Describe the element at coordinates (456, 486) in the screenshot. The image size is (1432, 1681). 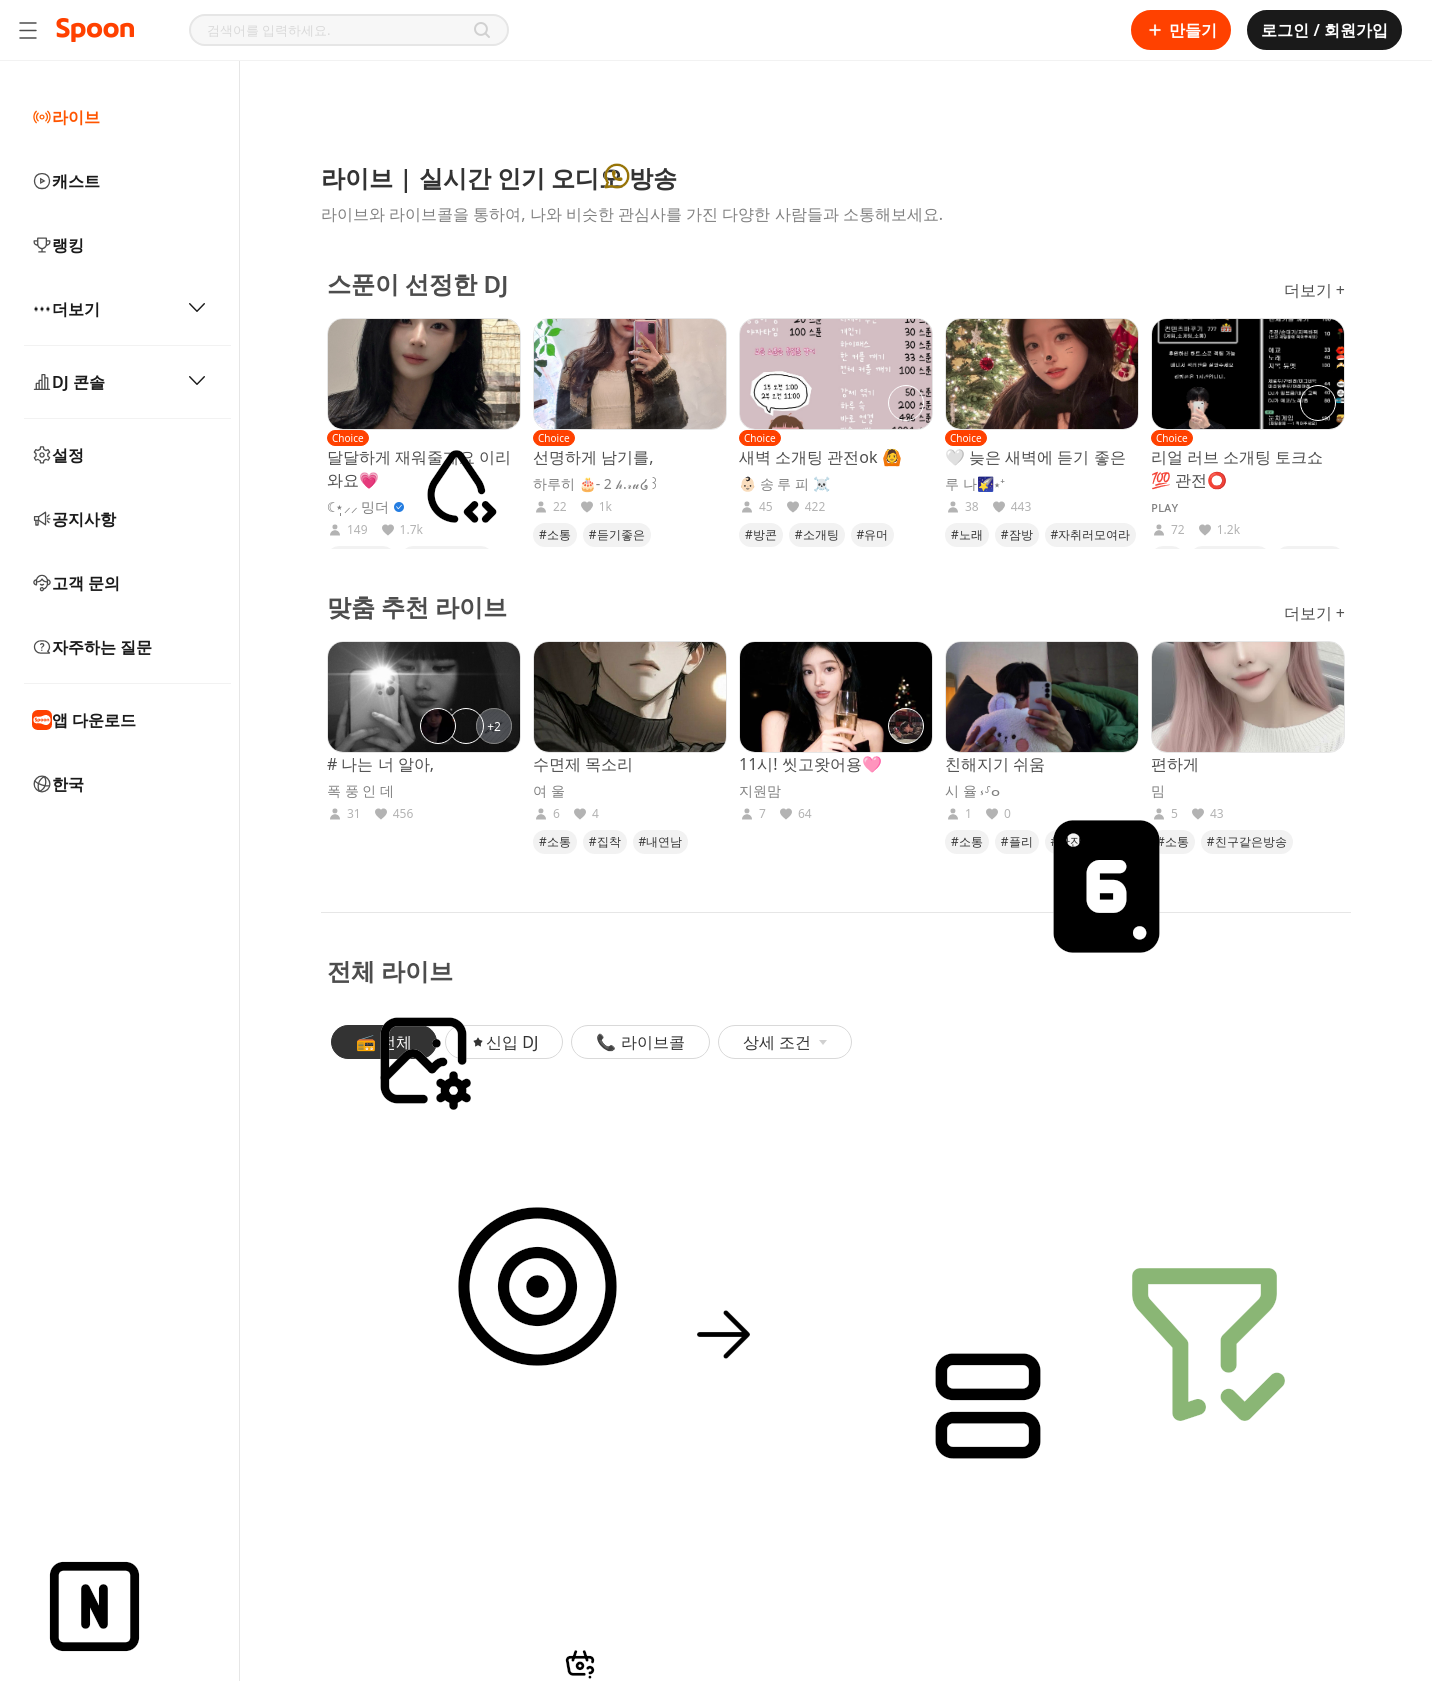
I see `access code-based liquid or fluid simulations` at that location.